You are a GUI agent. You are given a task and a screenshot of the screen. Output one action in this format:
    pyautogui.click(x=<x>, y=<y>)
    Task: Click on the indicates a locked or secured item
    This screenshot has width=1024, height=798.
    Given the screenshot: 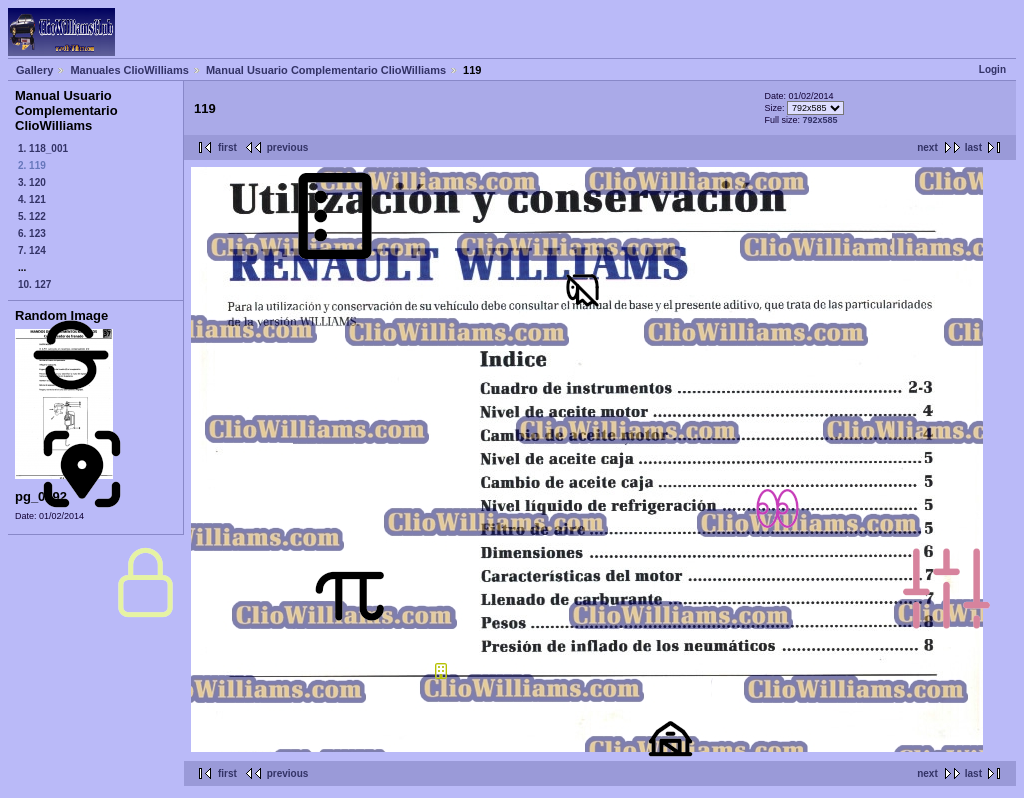 What is the action you would take?
    pyautogui.click(x=145, y=582)
    